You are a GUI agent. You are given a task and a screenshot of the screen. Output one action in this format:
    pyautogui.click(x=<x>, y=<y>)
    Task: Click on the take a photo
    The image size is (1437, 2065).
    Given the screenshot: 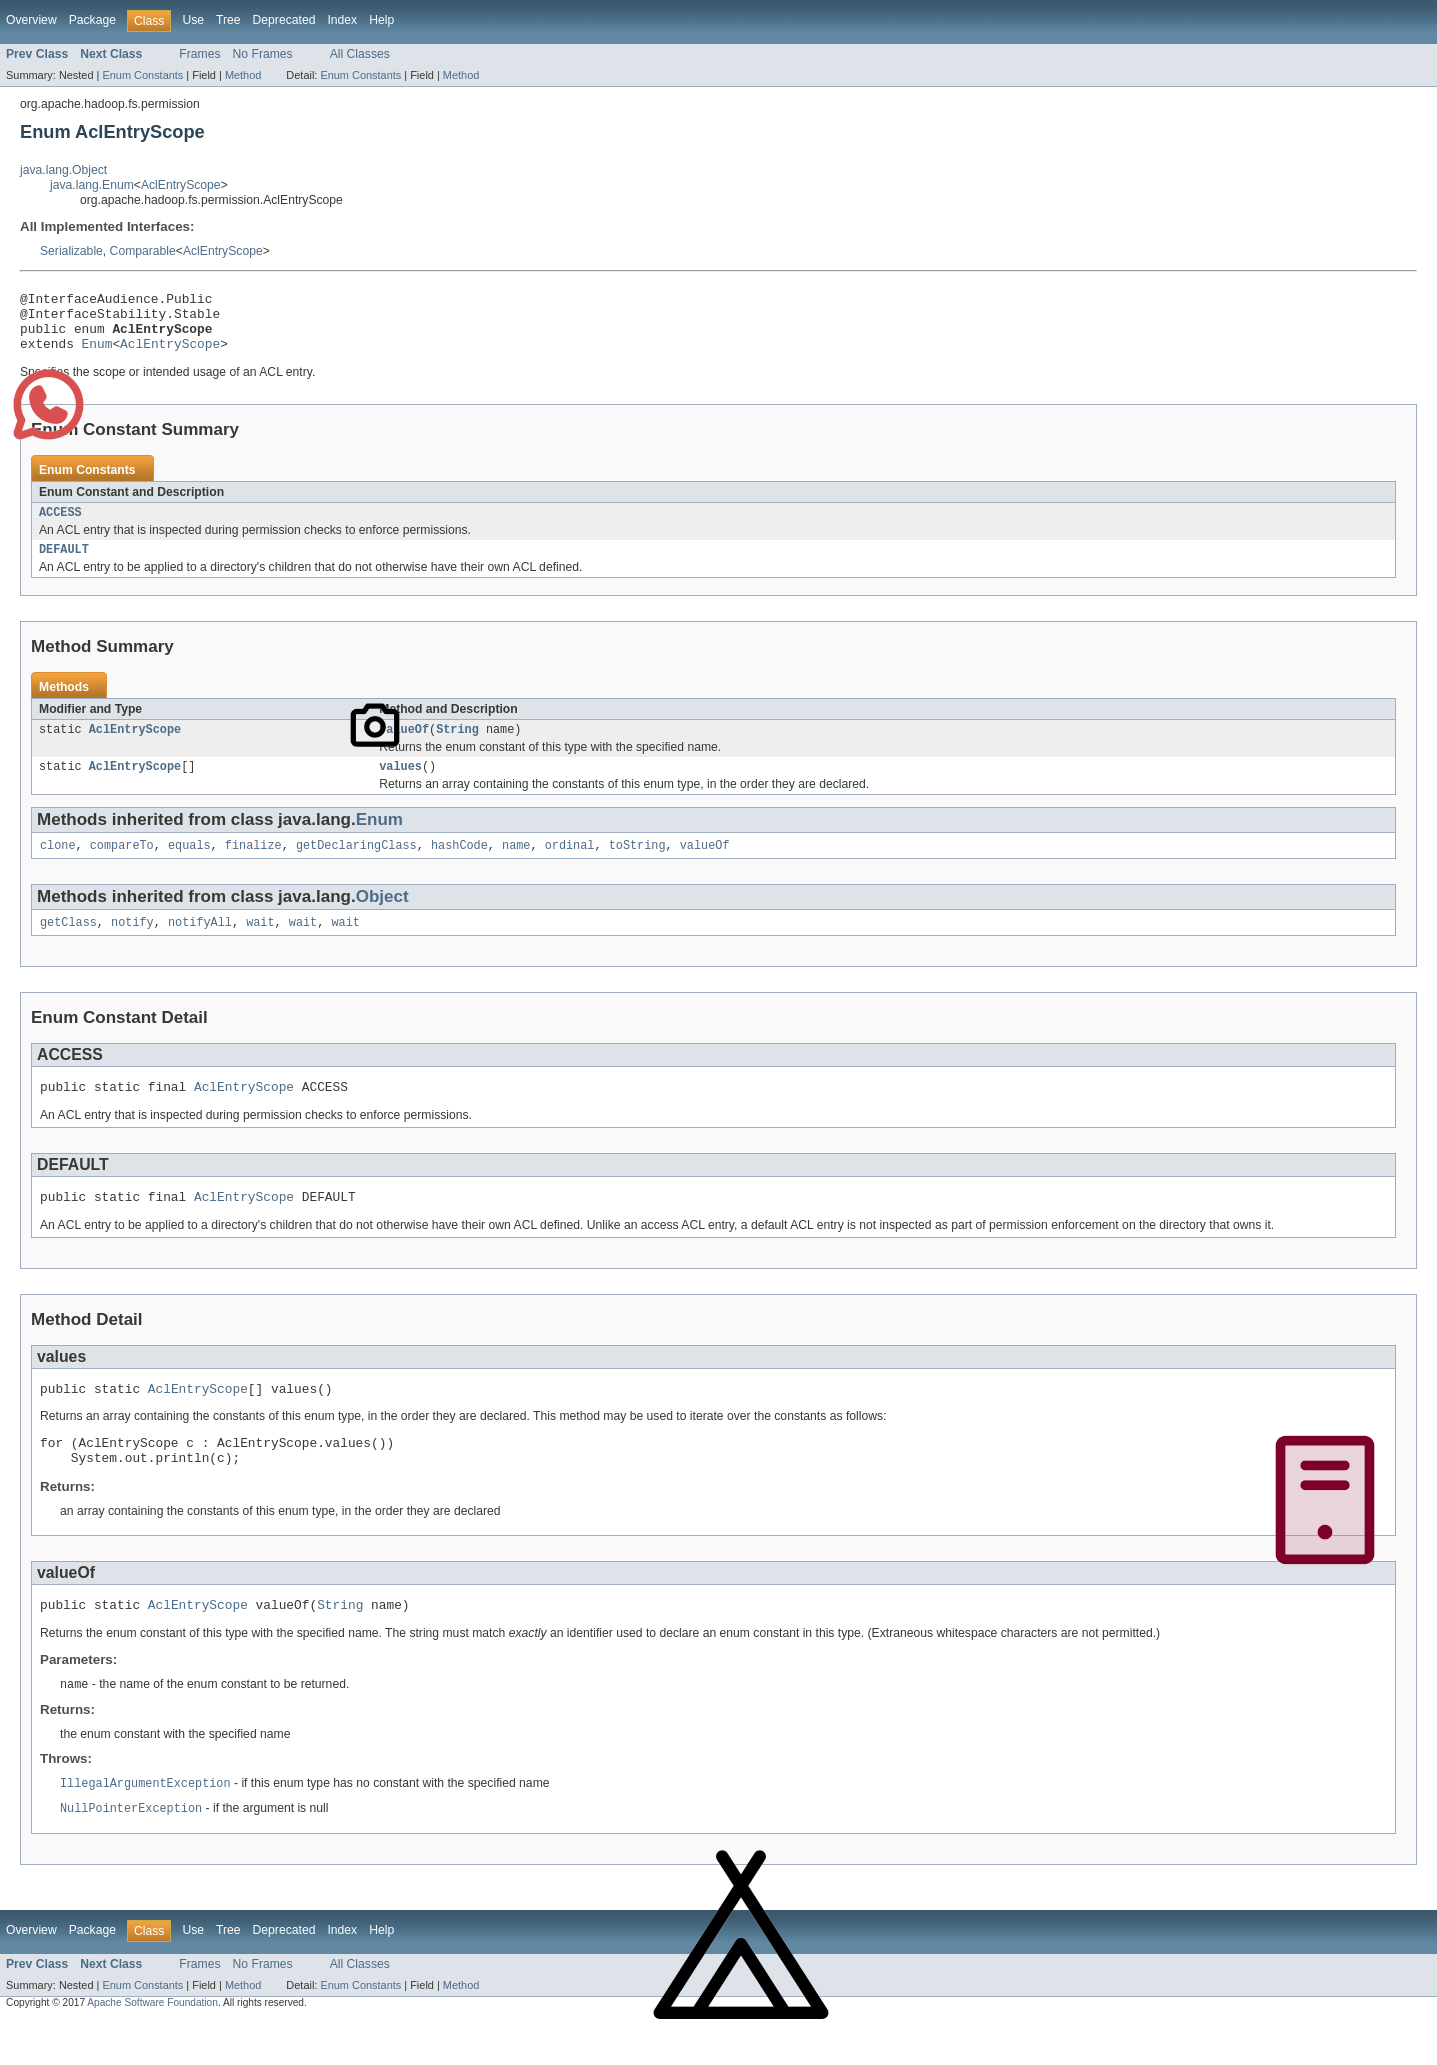 What is the action you would take?
    pyautogui.click(x=375, y=726)
    